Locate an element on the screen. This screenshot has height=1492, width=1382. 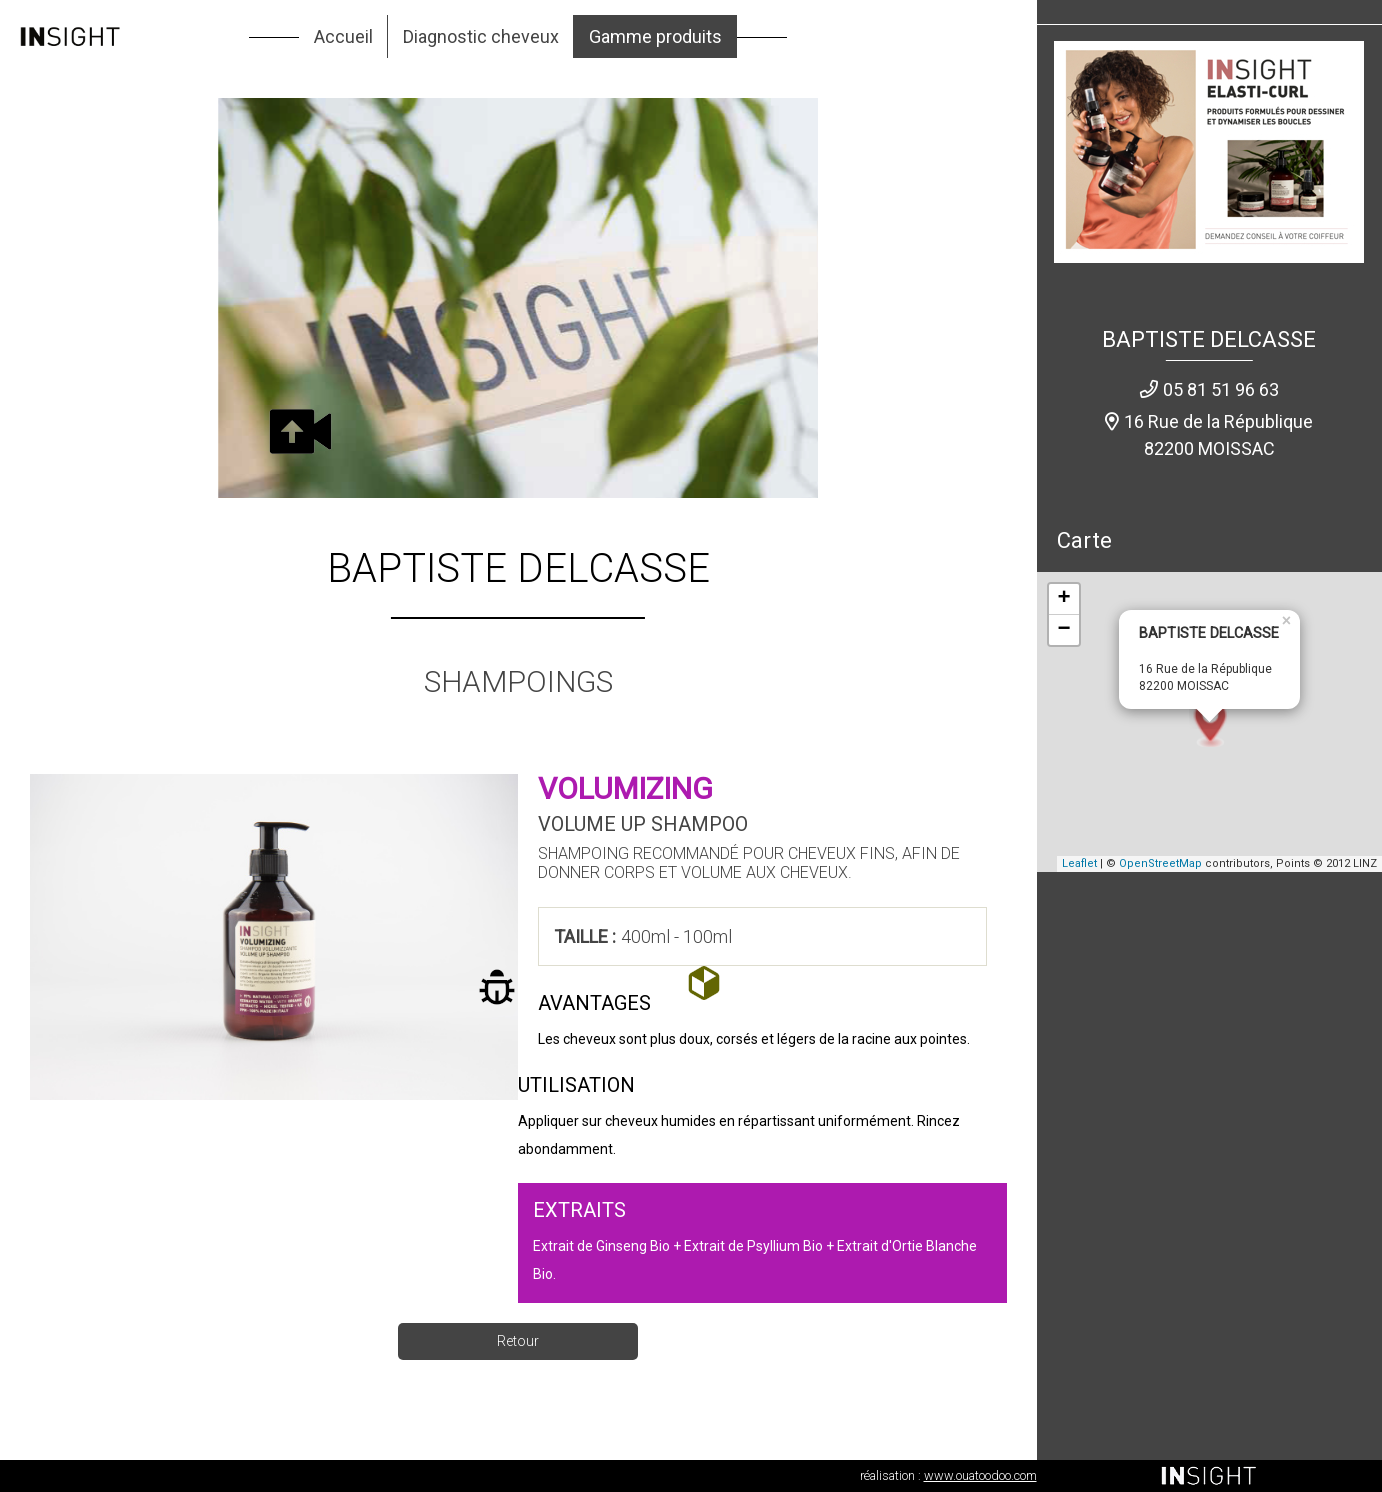
upload a video file is located at coordinates (300, 431).